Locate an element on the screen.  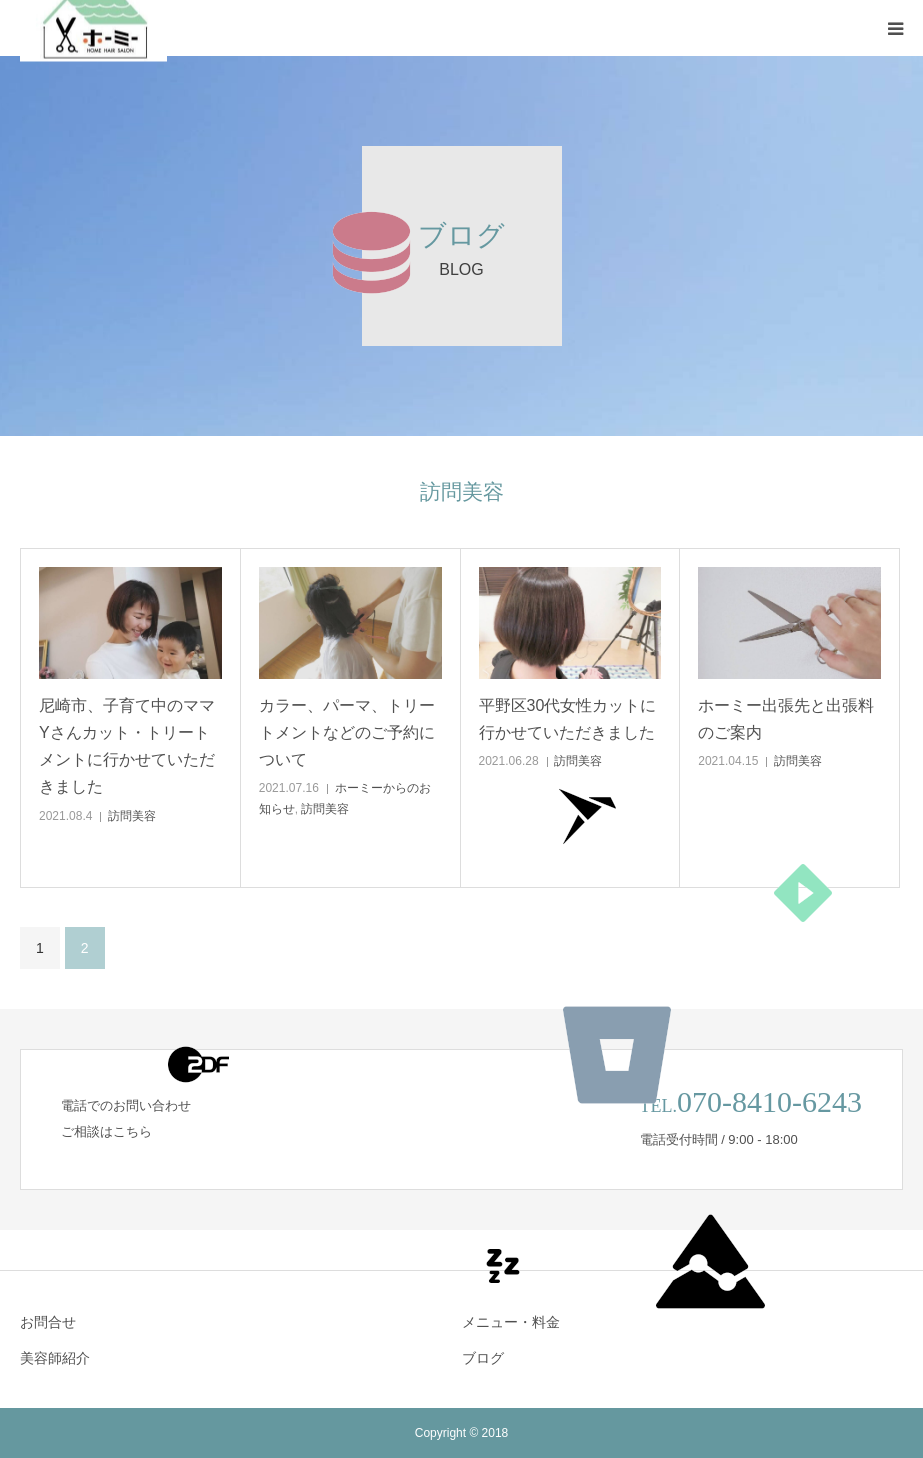
Pine Script programming language logo is located at coordinates (710, 1261).